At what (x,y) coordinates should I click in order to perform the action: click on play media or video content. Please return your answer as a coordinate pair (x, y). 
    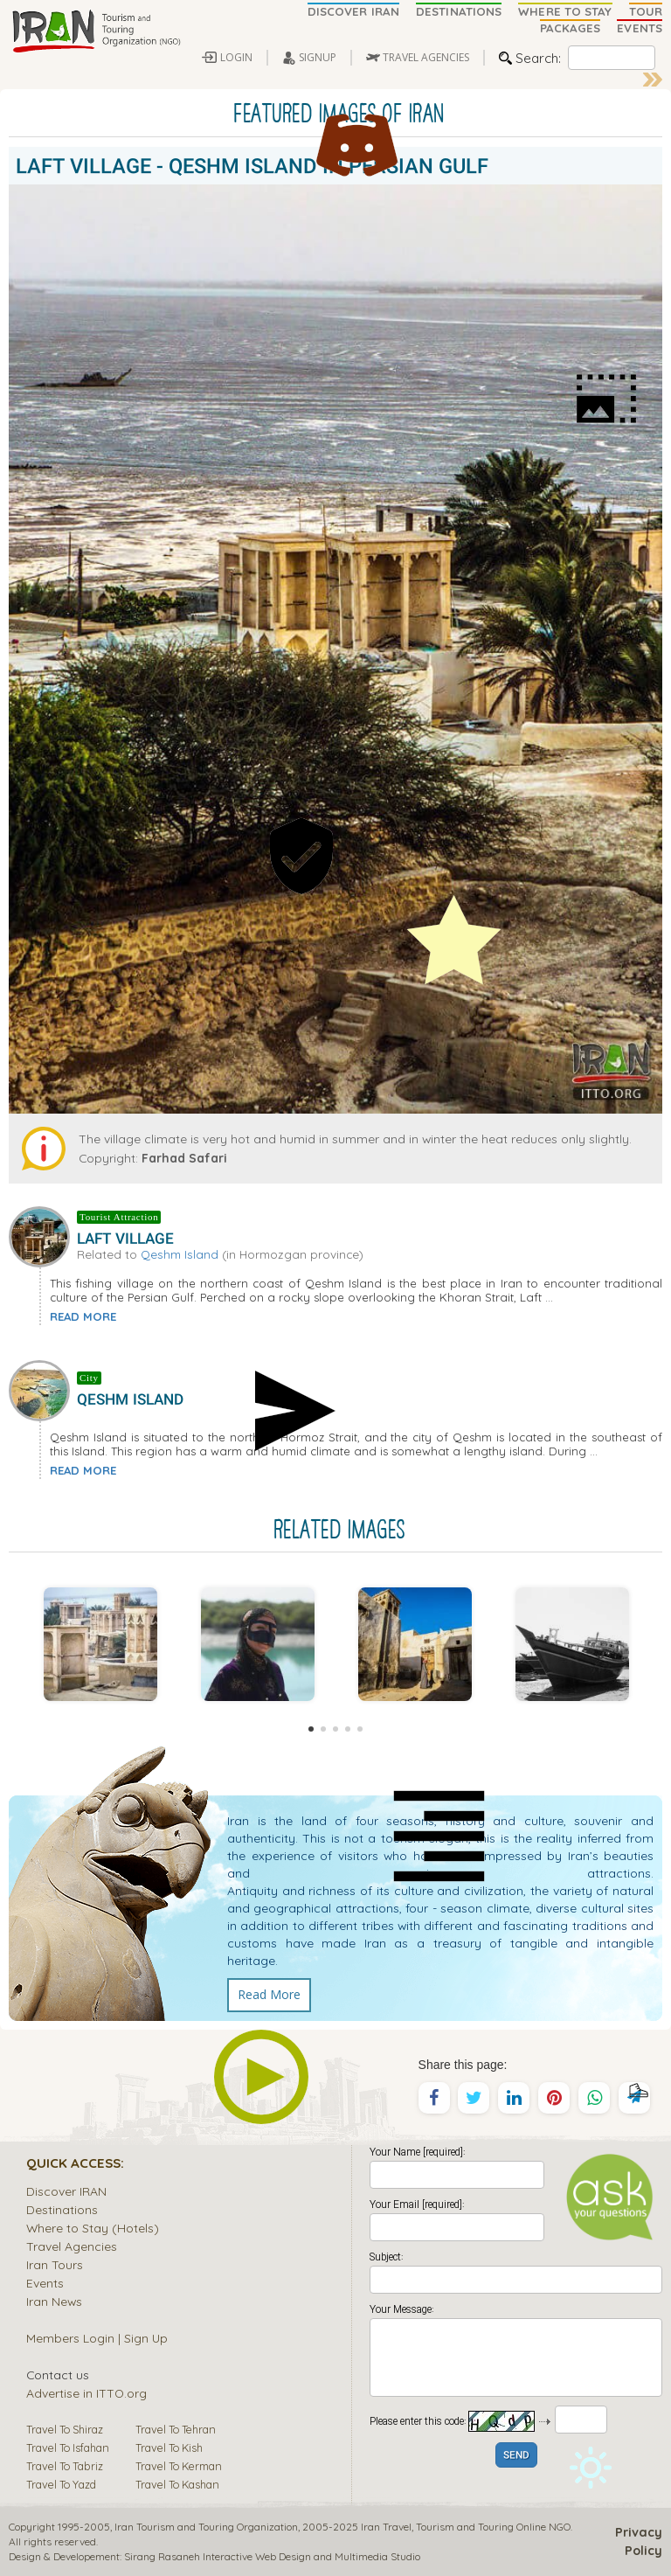
    Looking at the image, I should click on (261, 2077).